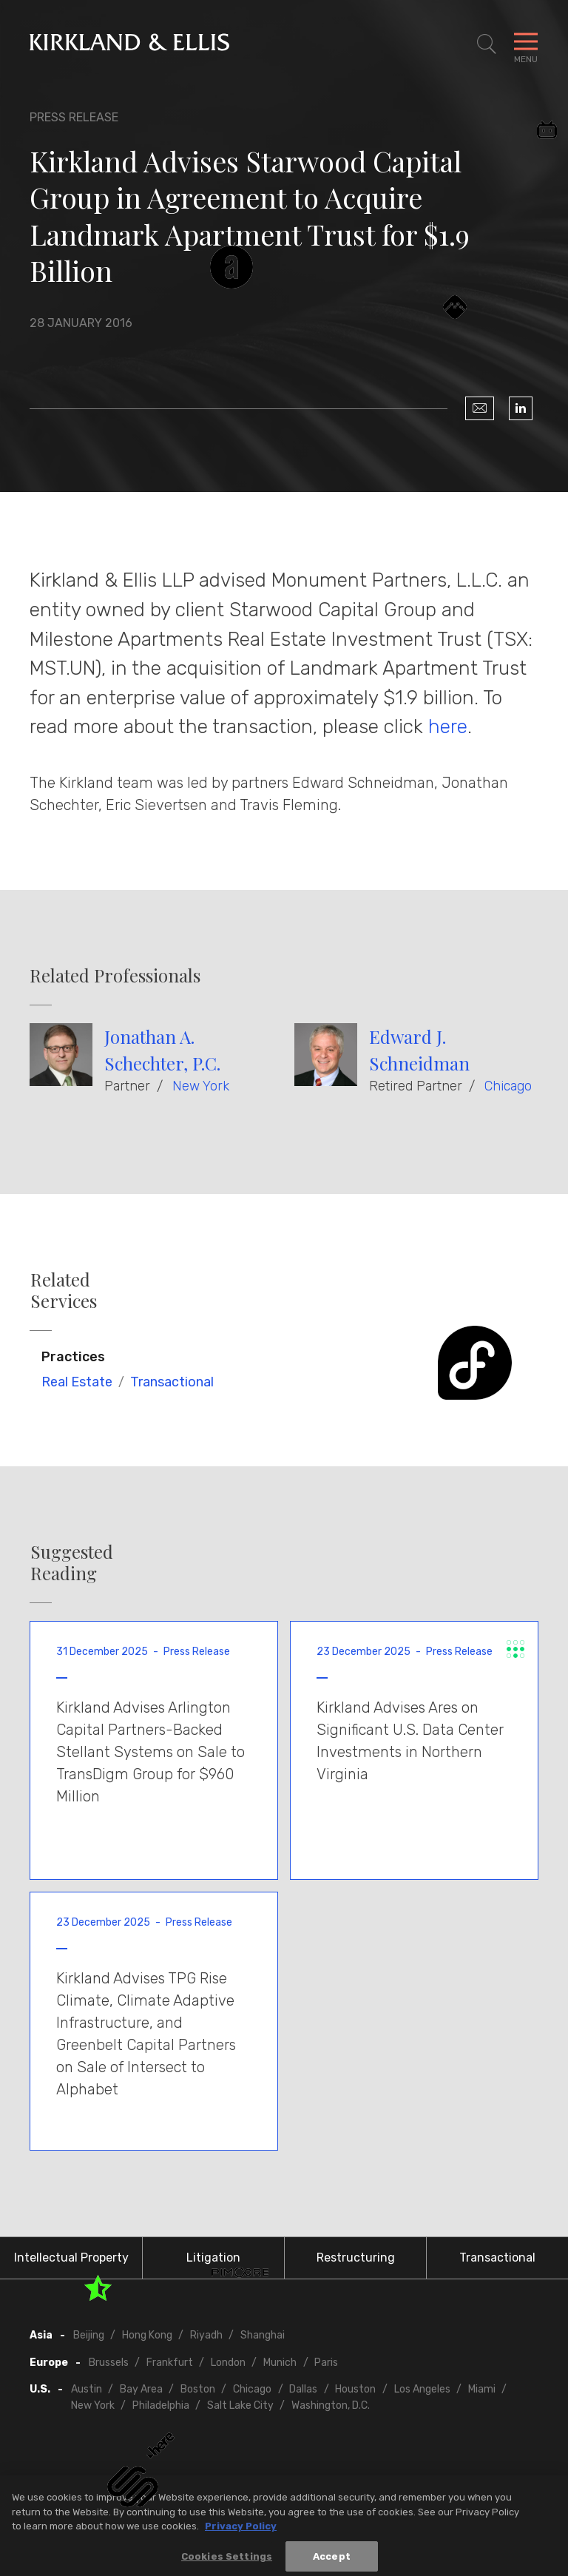 The height and width of the screenshot is (2576, 568). Describe the element at coordinates (231, 267) in the screenshot. I see `visit alamy stock photo website` at that location.